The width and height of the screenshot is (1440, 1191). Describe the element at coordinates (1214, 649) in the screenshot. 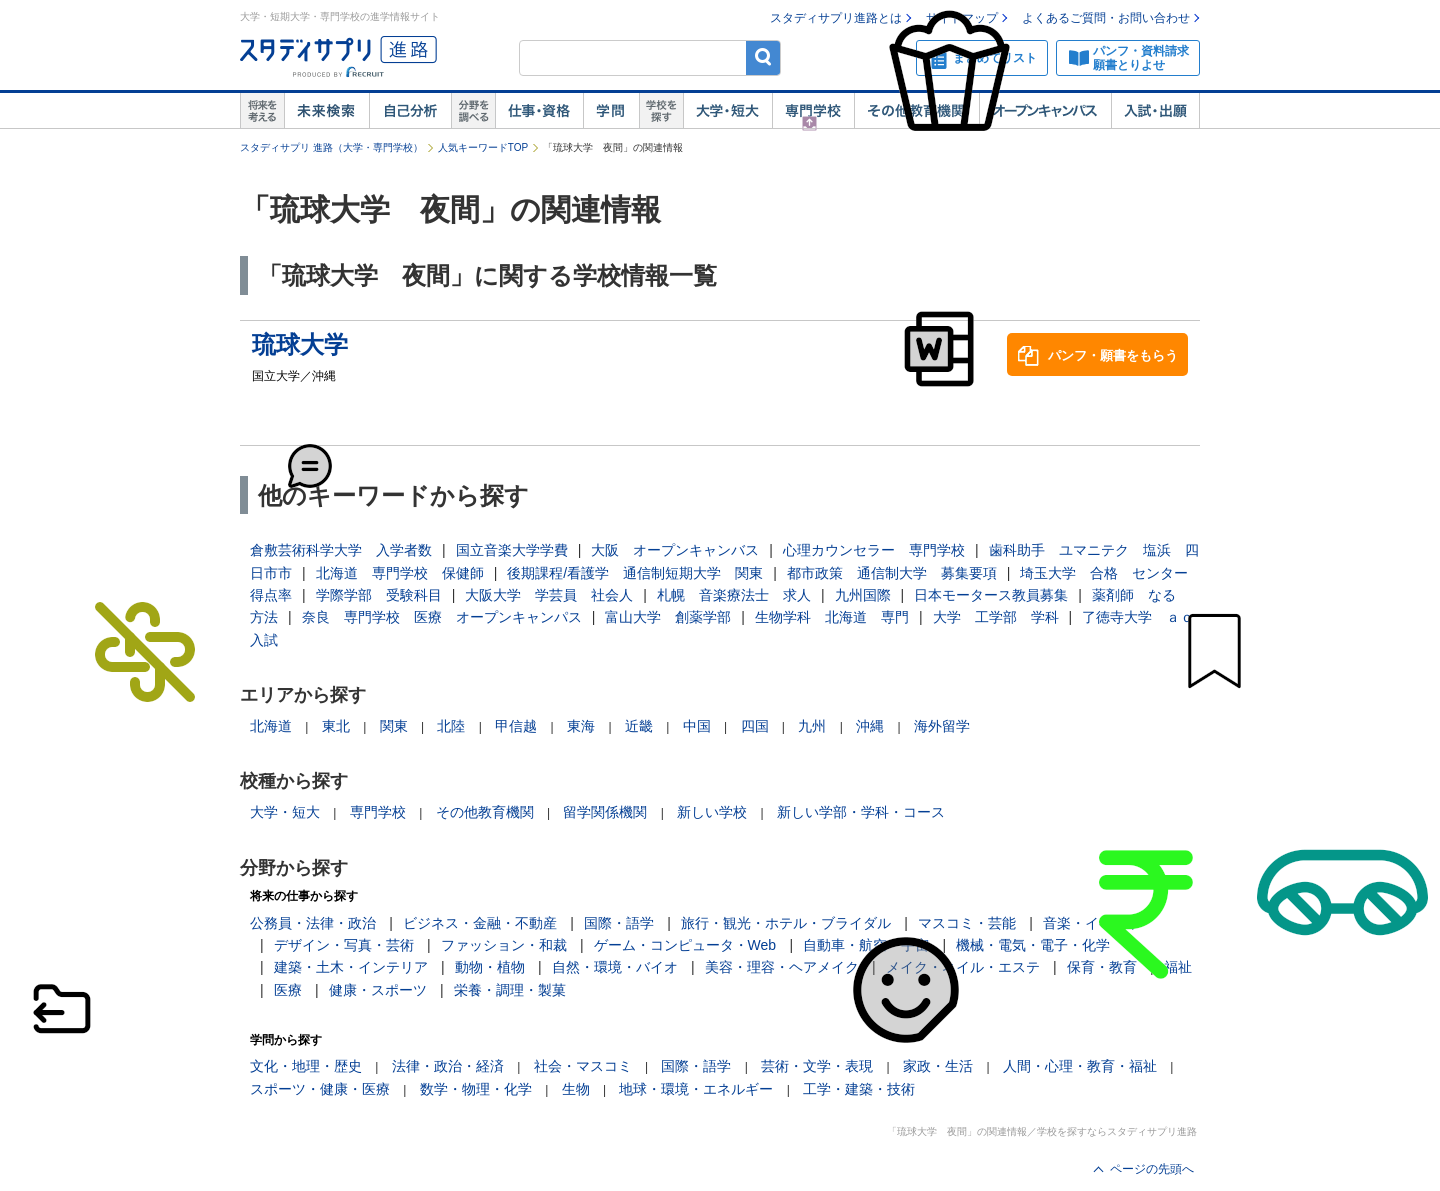

I see `save this item to bookmarks` at that location.